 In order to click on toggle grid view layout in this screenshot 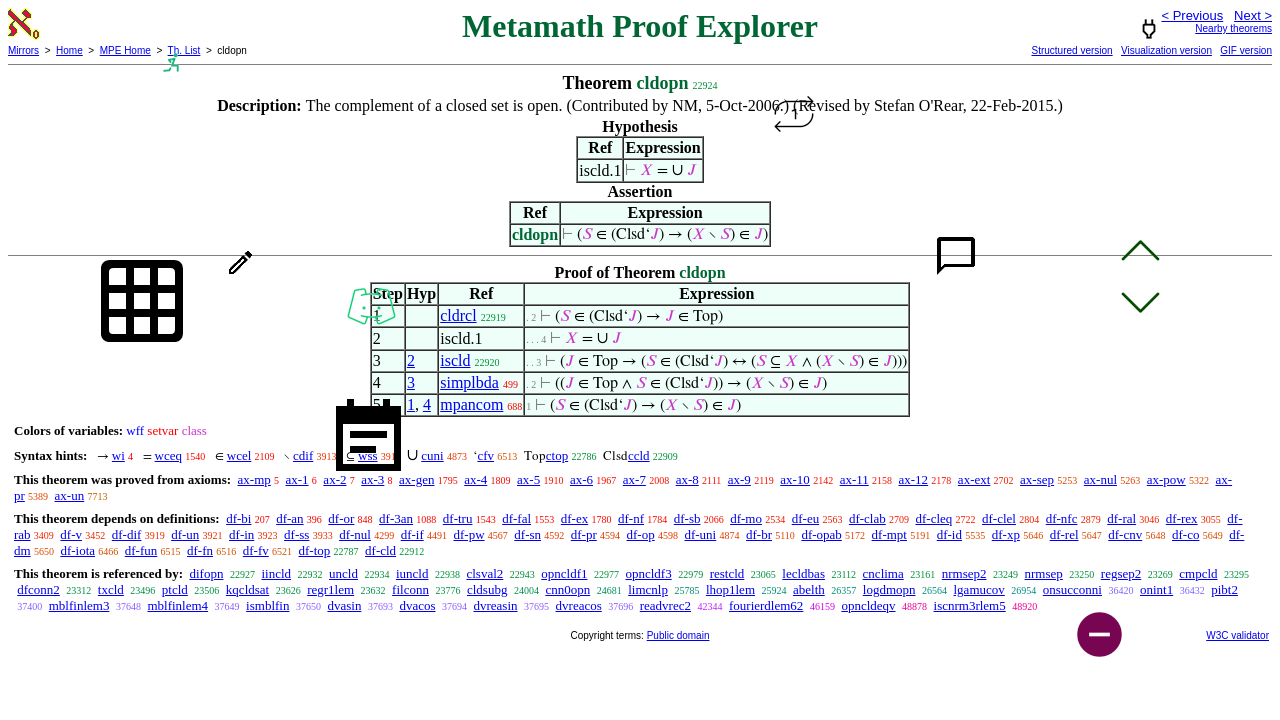, I will do `click(142, 301)`.